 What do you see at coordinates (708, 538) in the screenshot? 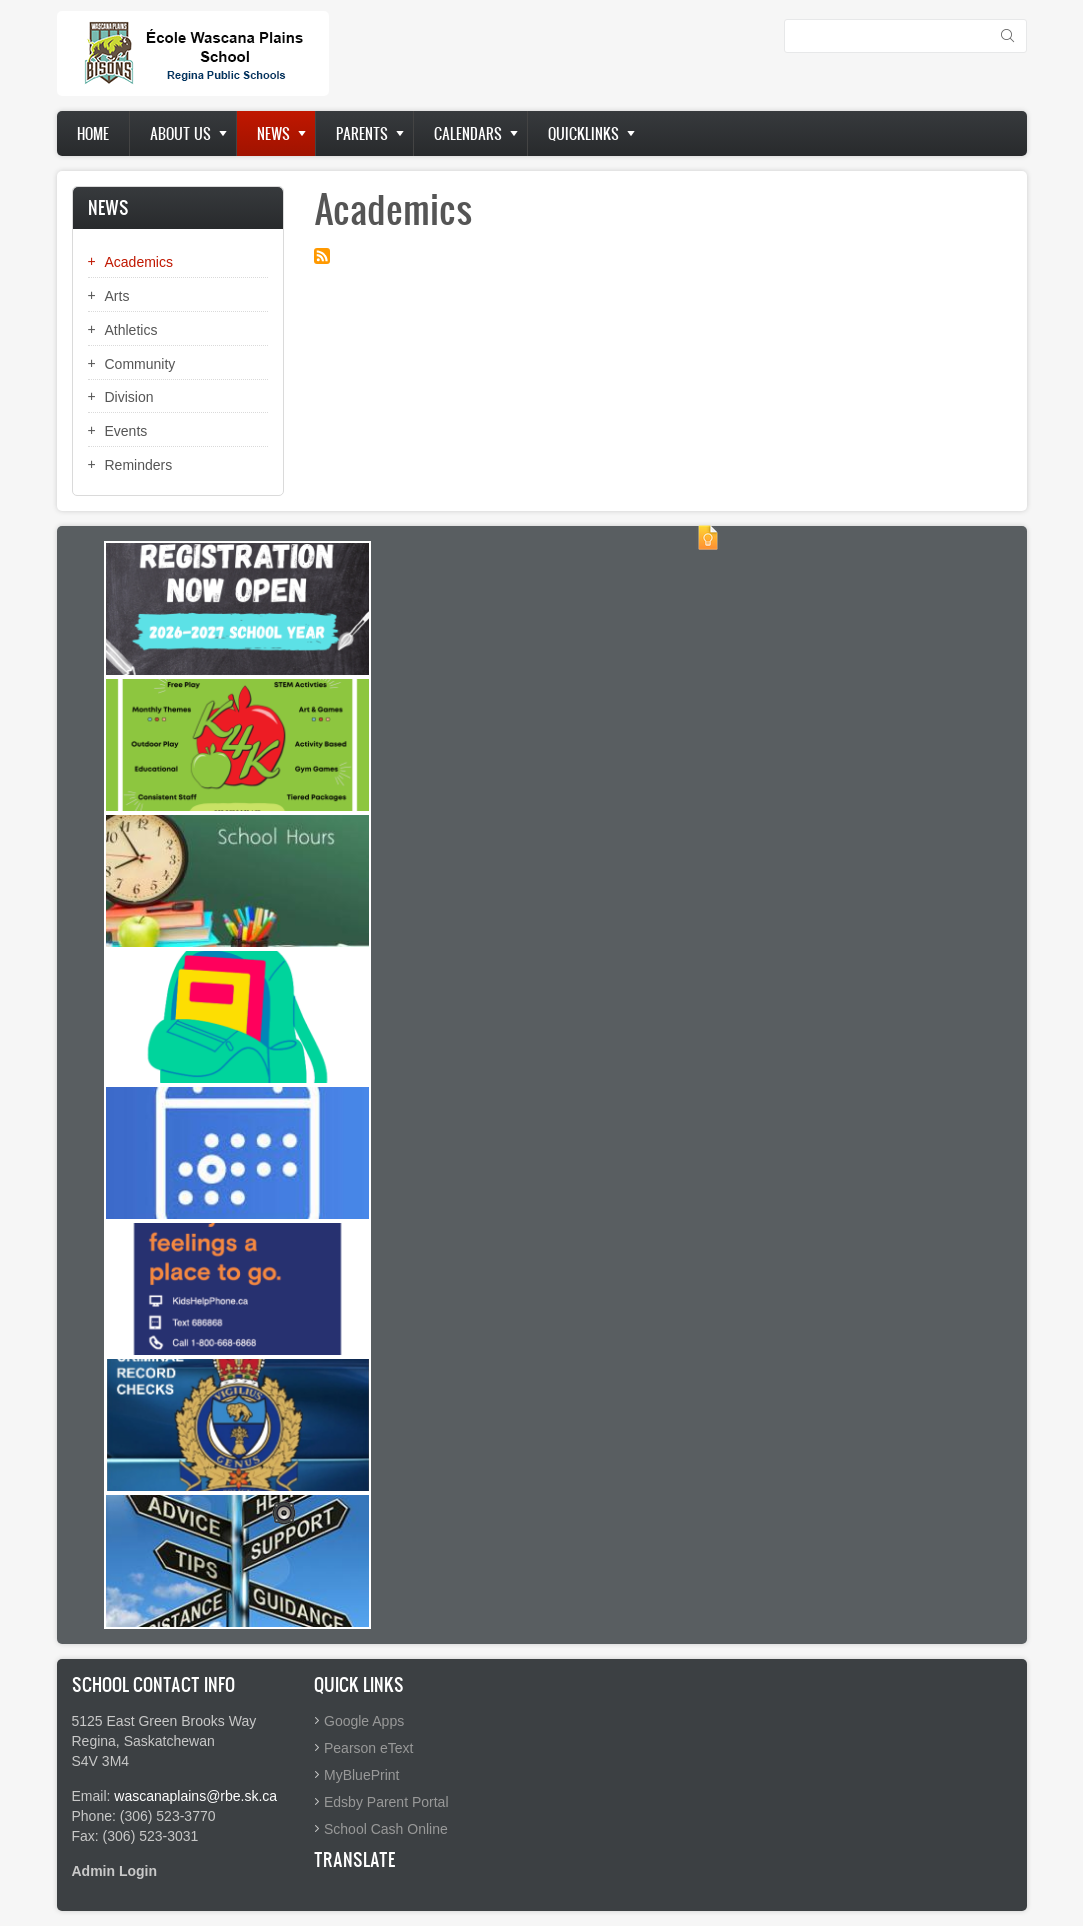
I see `open a google keep note file` at bounding box center [708, 538].